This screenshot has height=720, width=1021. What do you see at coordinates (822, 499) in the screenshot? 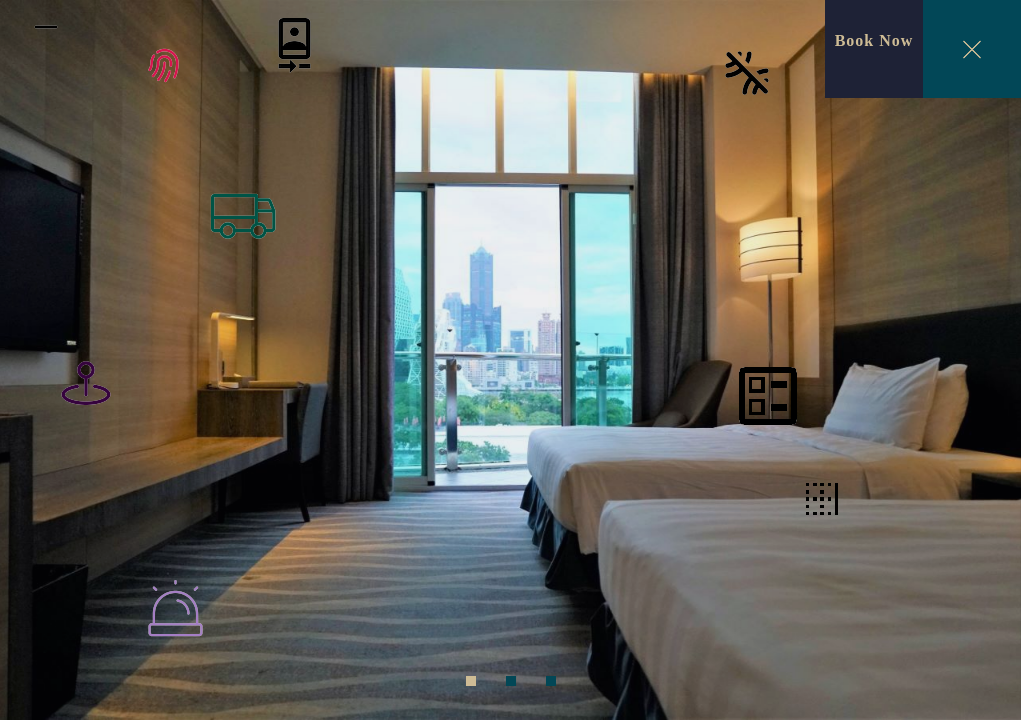
I see `apply border to the right edge of a cell or selection` at bounding box center [822, 499].